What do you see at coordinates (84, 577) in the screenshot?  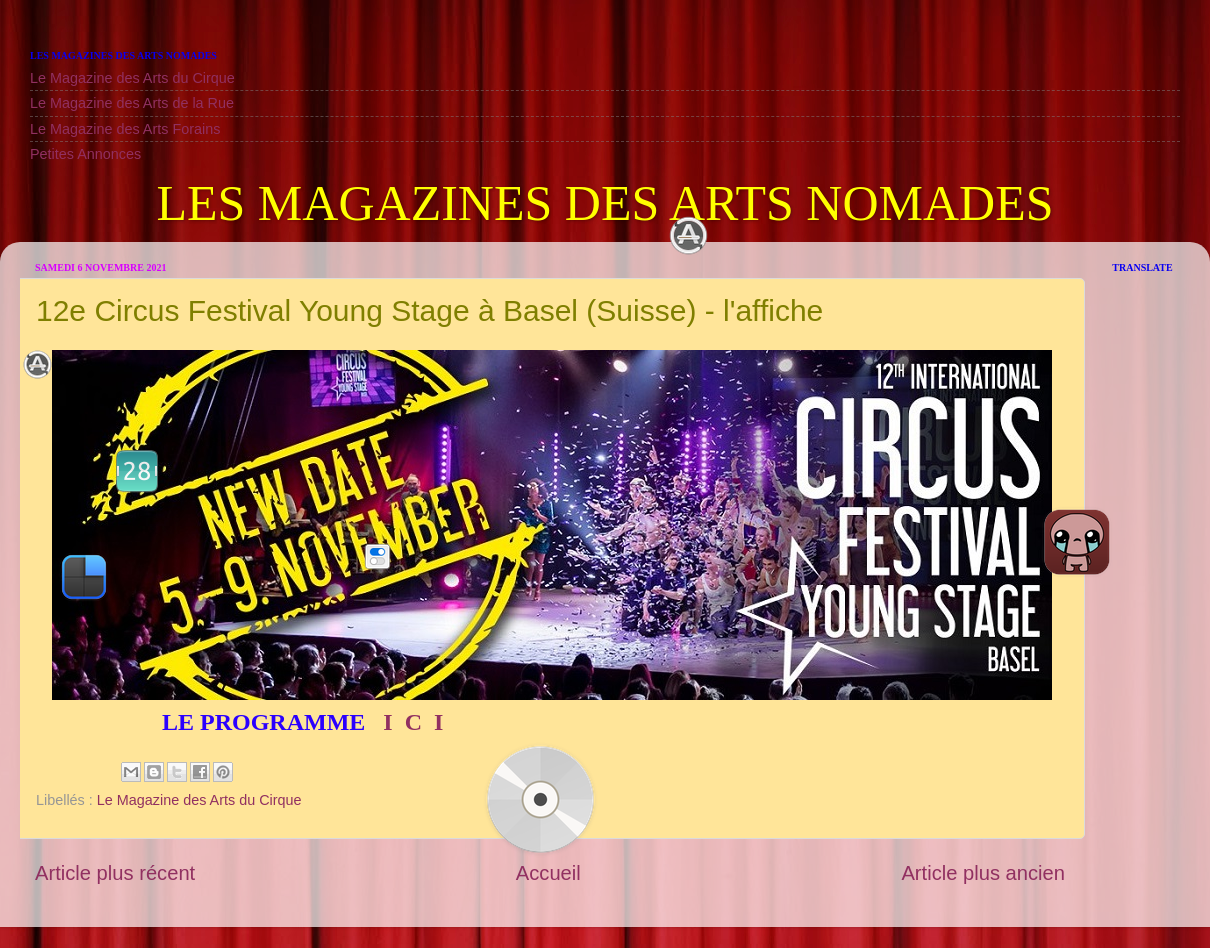 I see `switch to workspace in the top-right position` at bounding box center [84, 577].